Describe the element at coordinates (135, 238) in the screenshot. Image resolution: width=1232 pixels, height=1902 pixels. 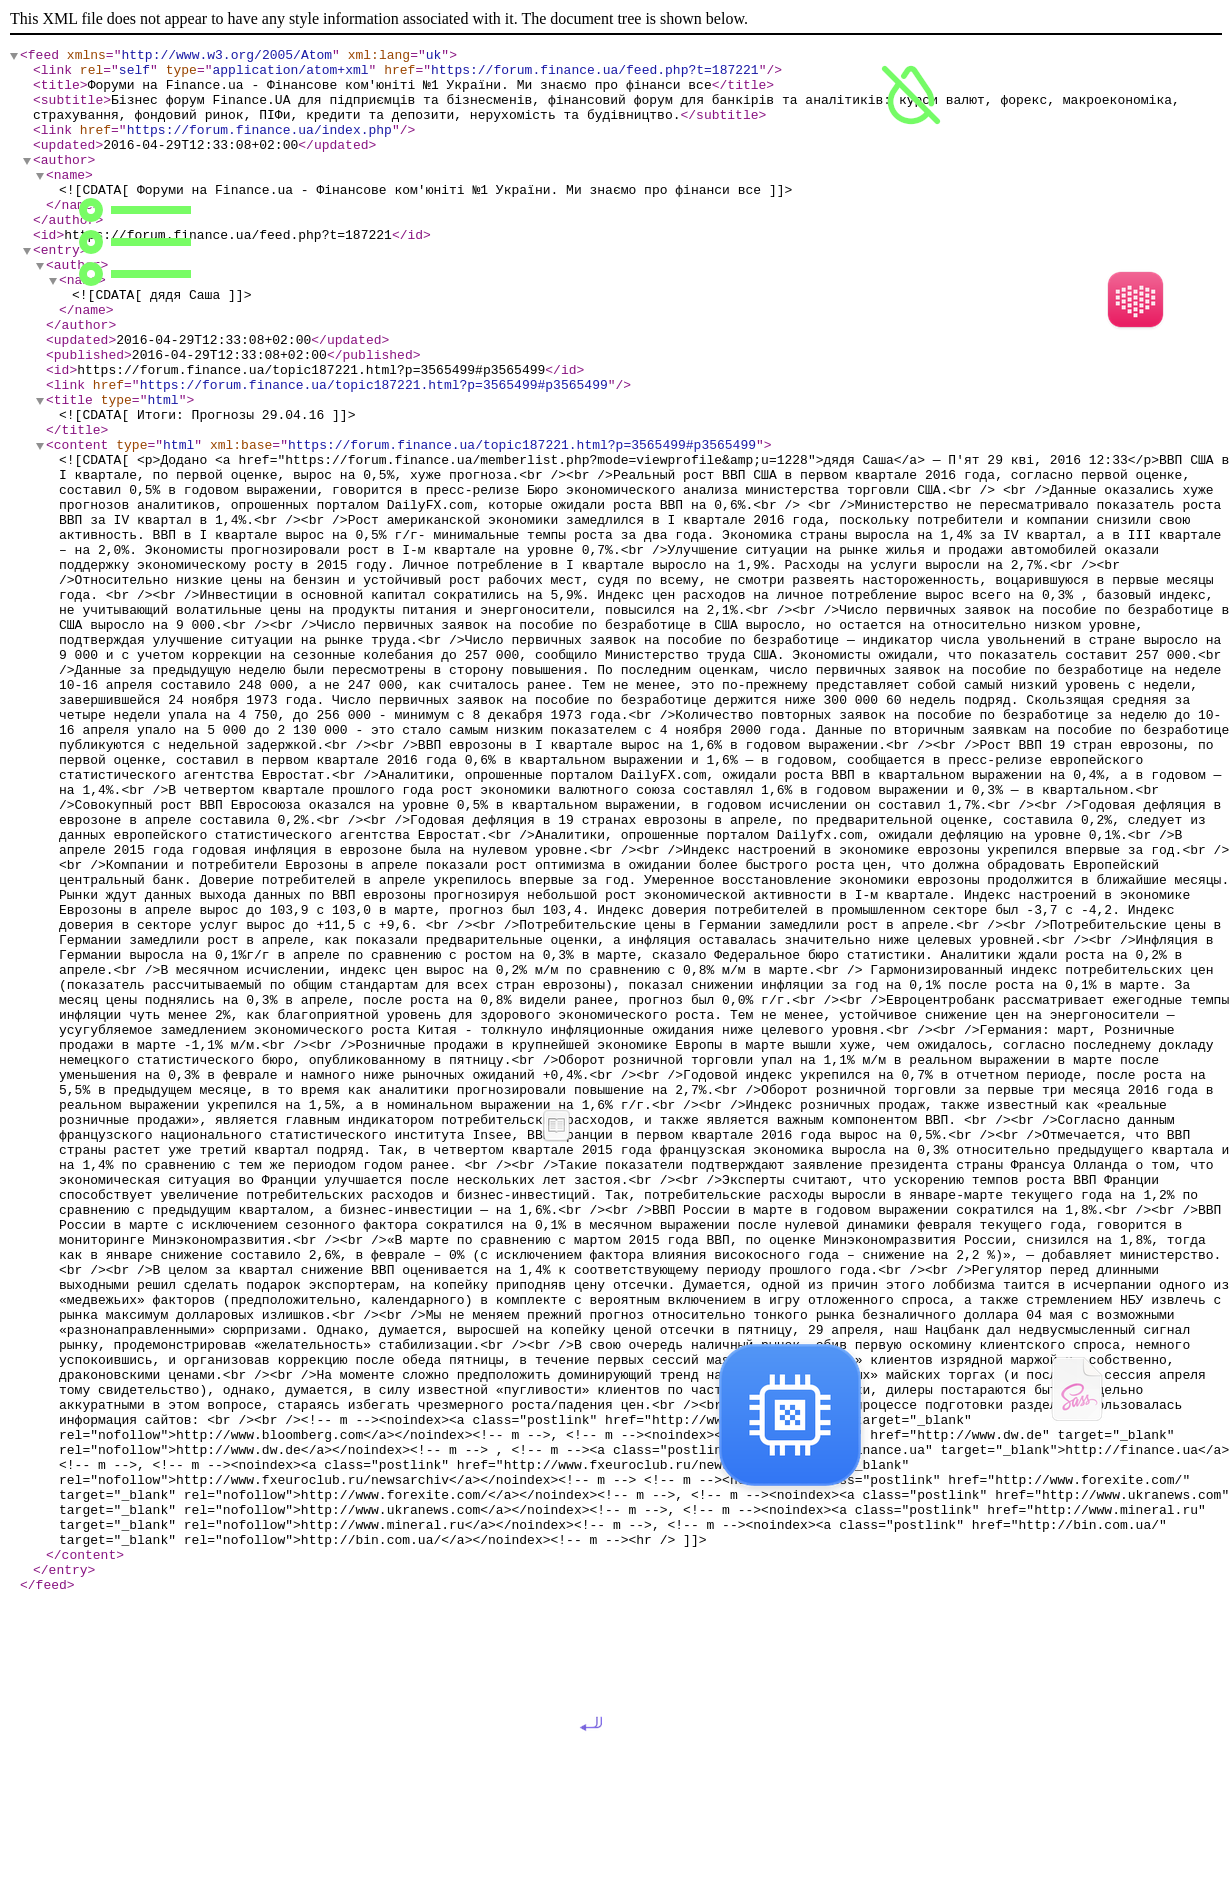
I see `view task list or to-do items` at that location.